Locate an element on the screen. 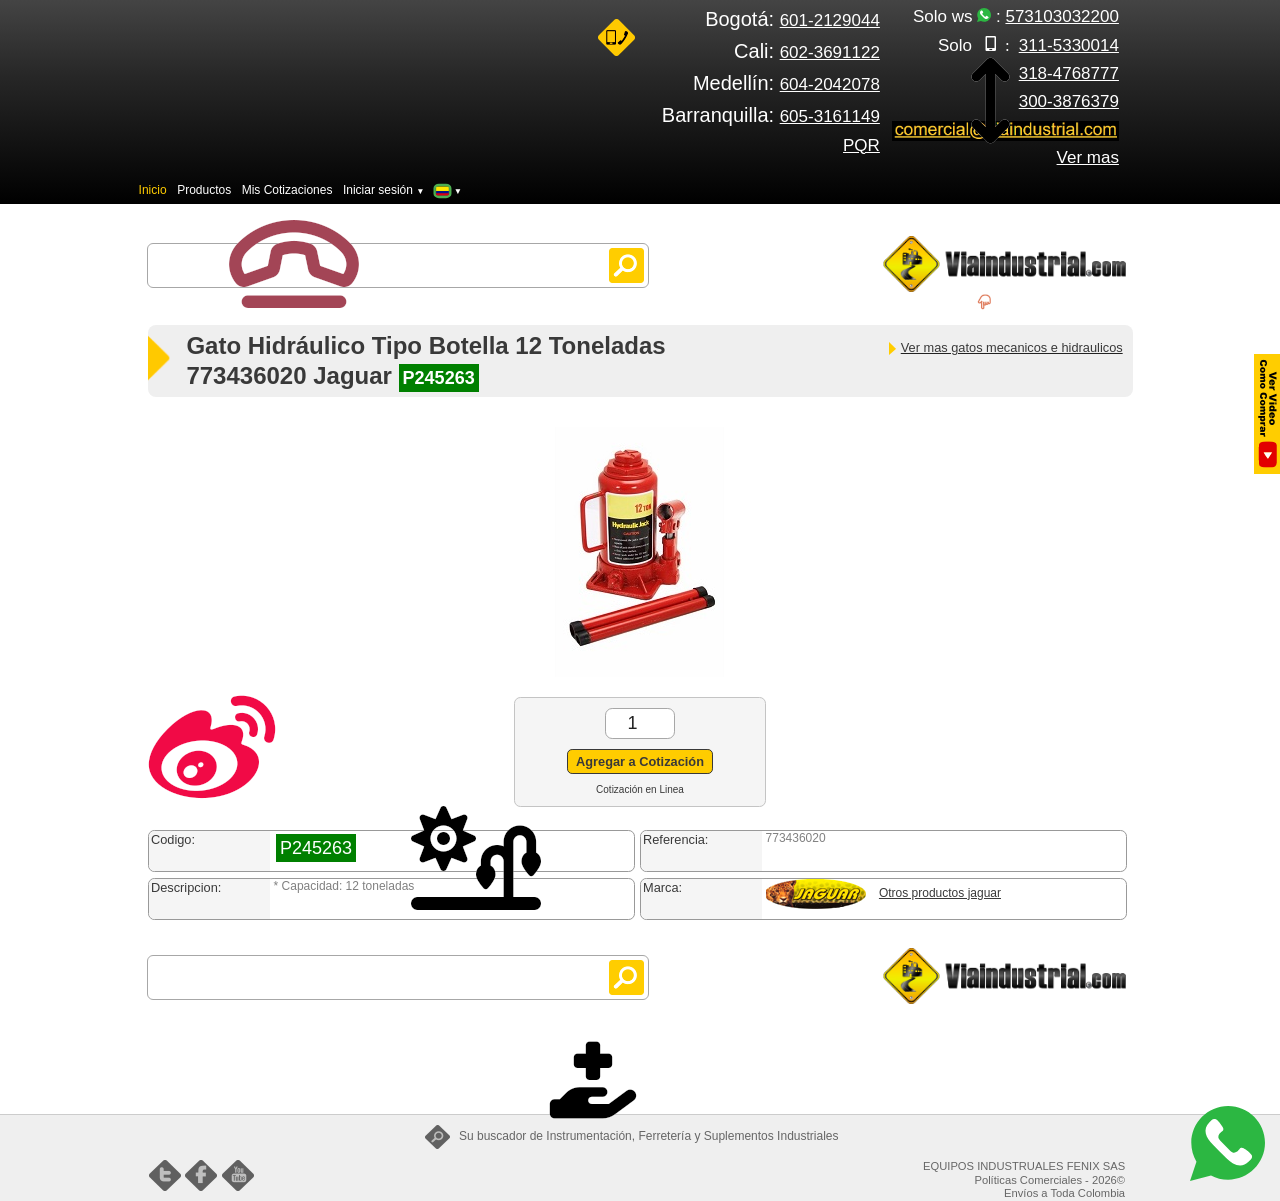 The height and width of the screenshot is (1201, 1280). adjust vertical position or order is located at coordinates (990, 100).